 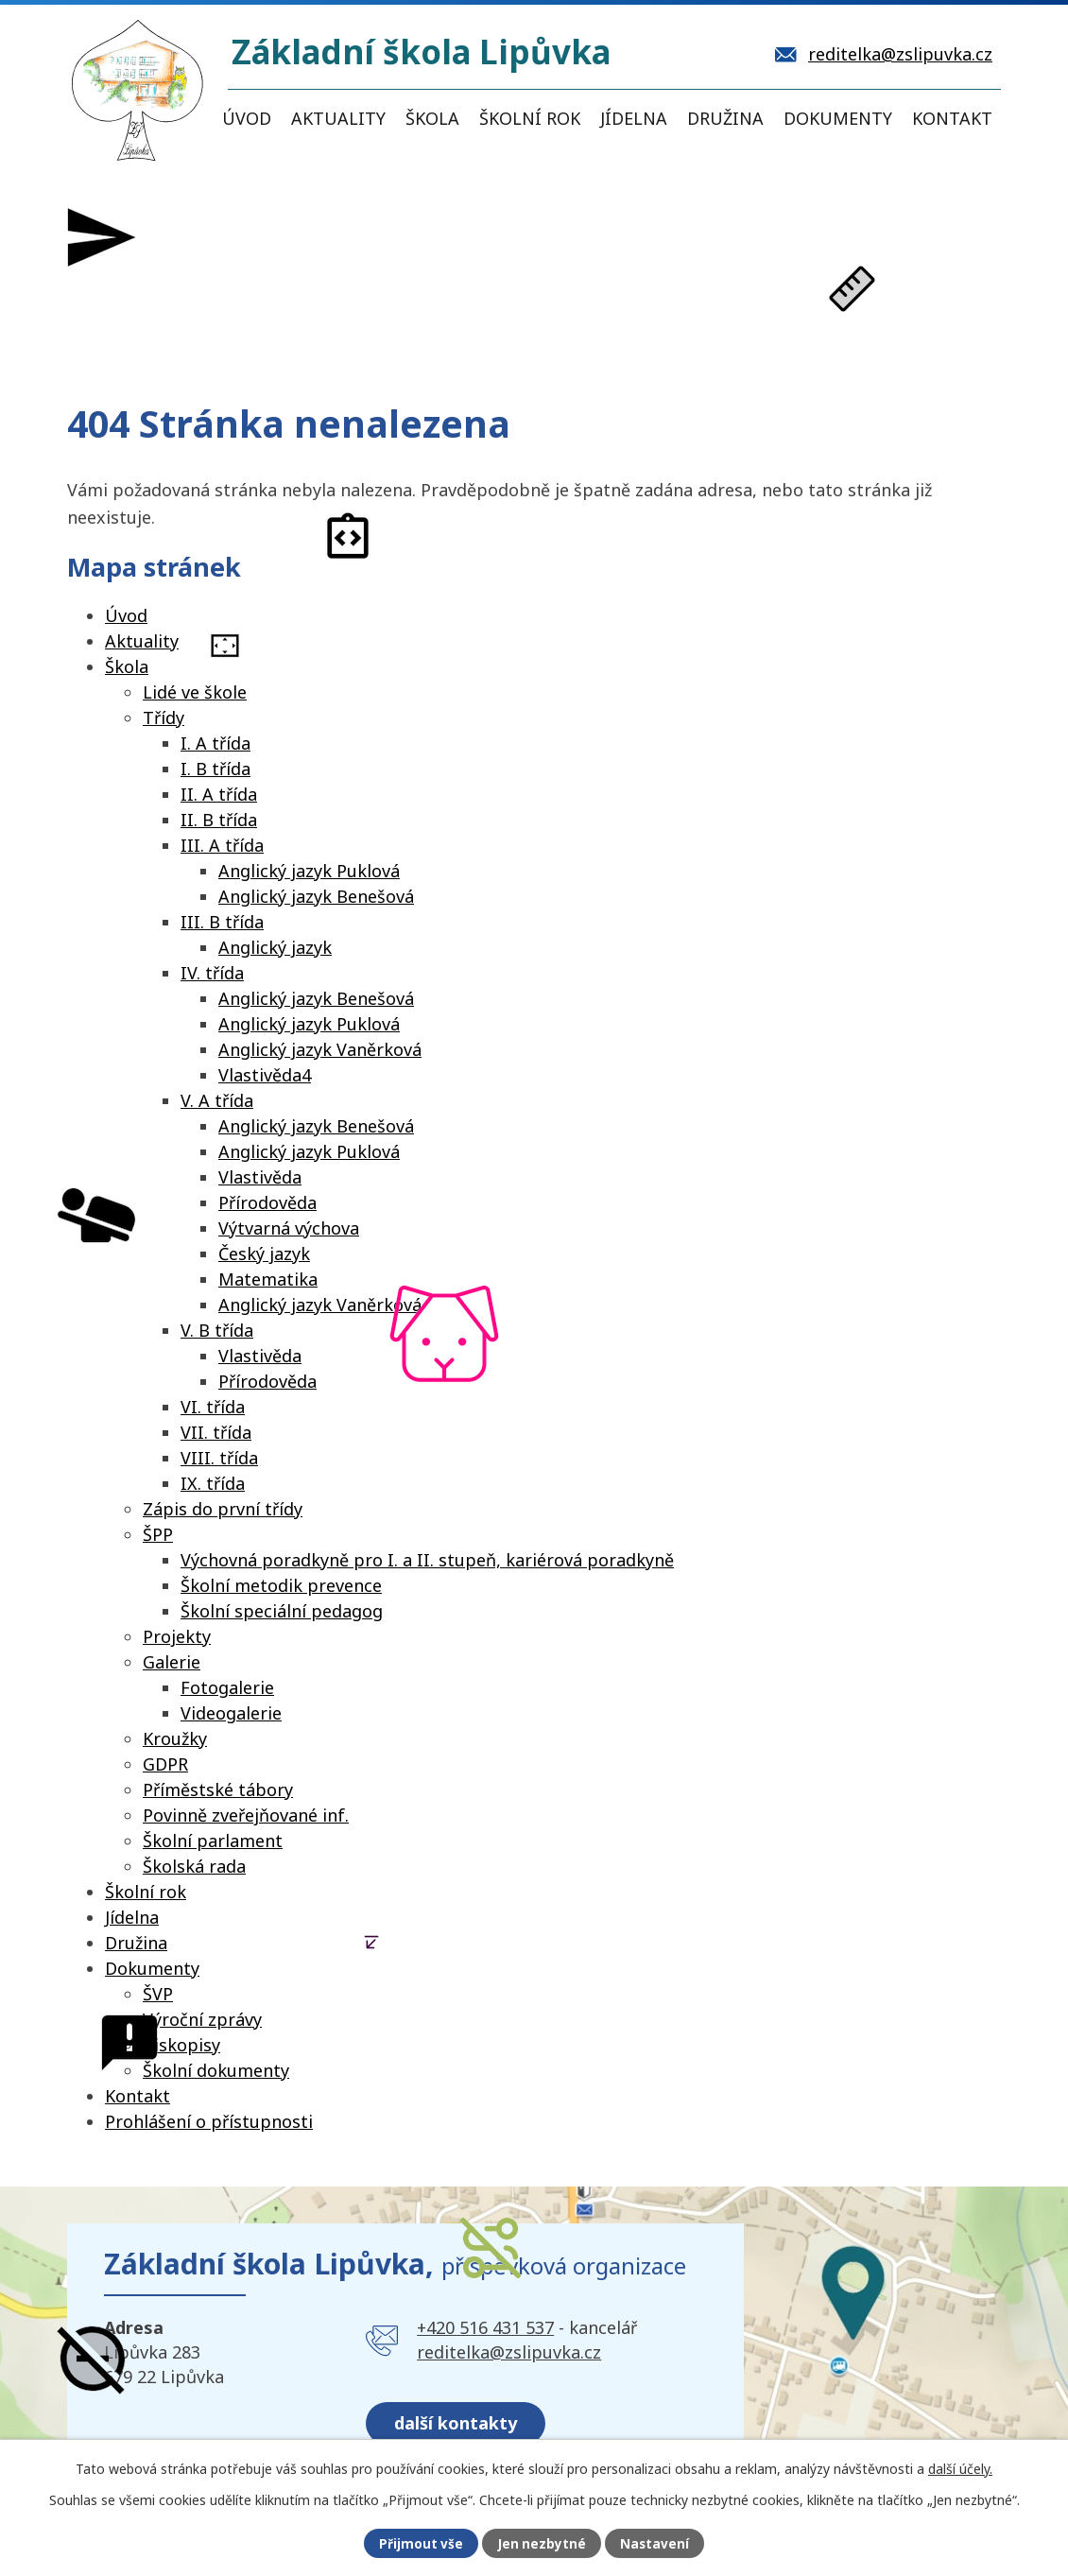 What do you see at coordinates (129, 2043) in the screenshot?
I see `view announcements or alerts` at bounding box center [129, 2043].